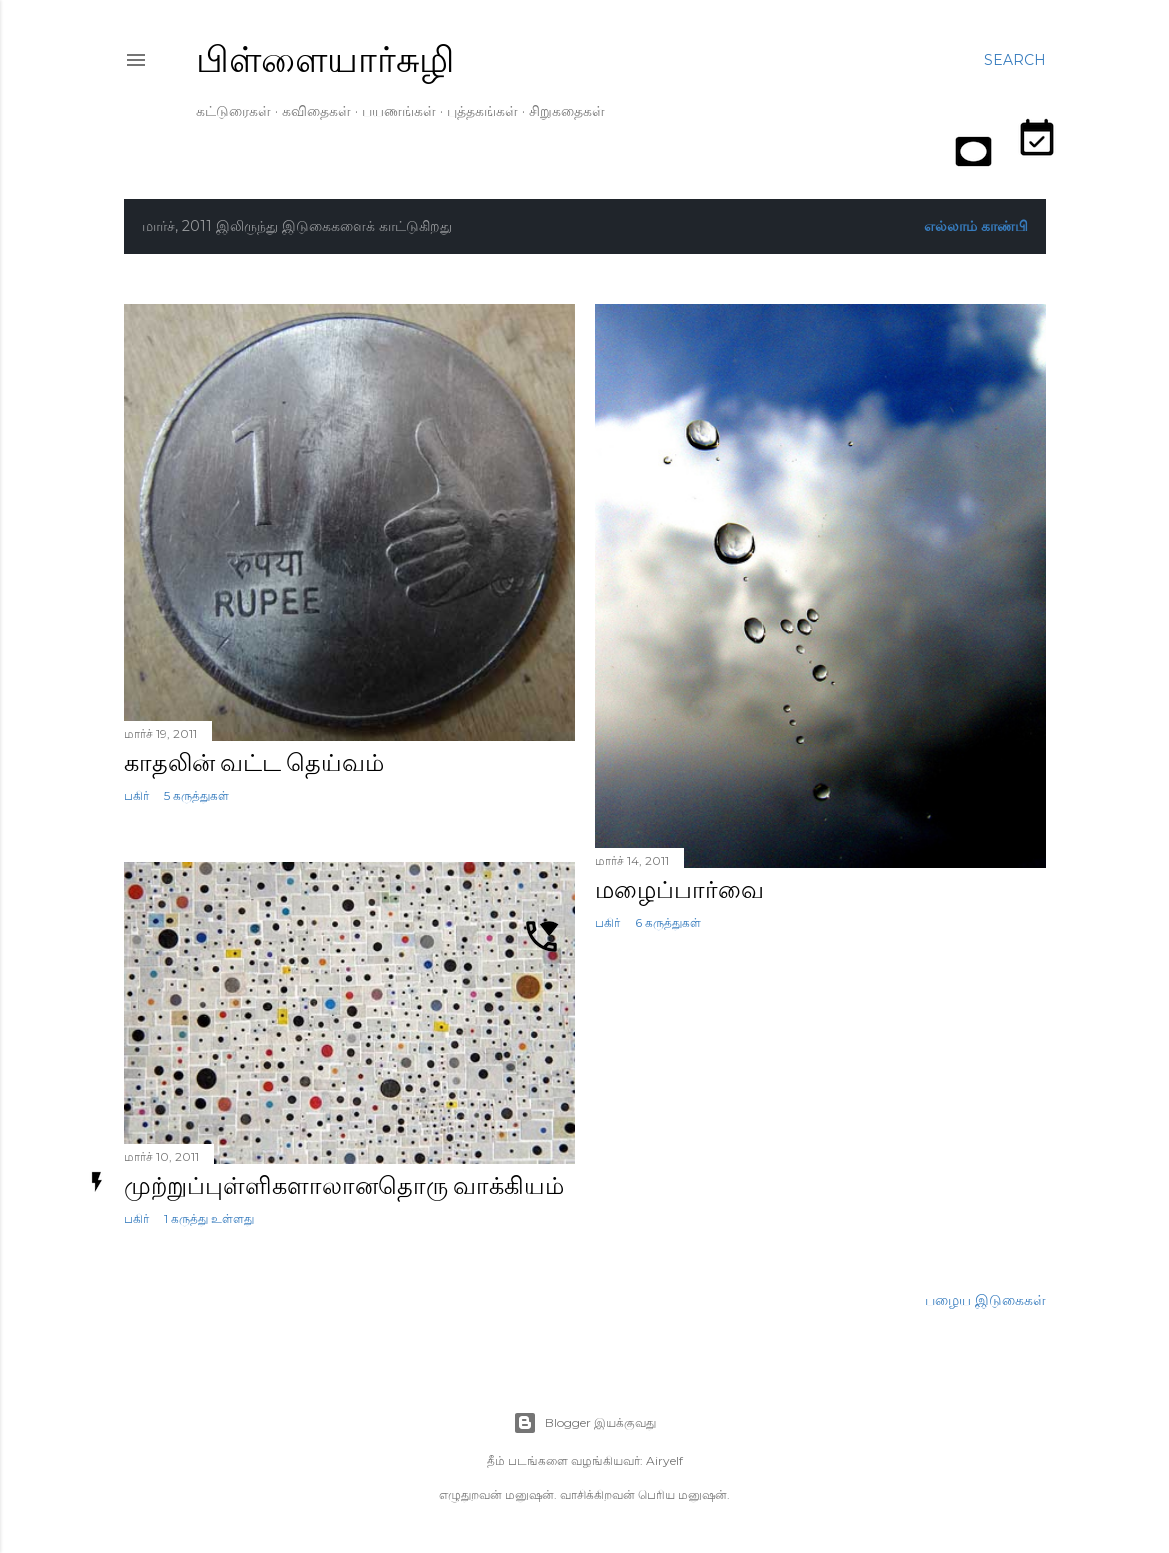 The width and height of the screenshot is (1169, 1553). Describe the element at coordinates (97, 1182) in the screenshot. I see `turn on camera flash` at that location.